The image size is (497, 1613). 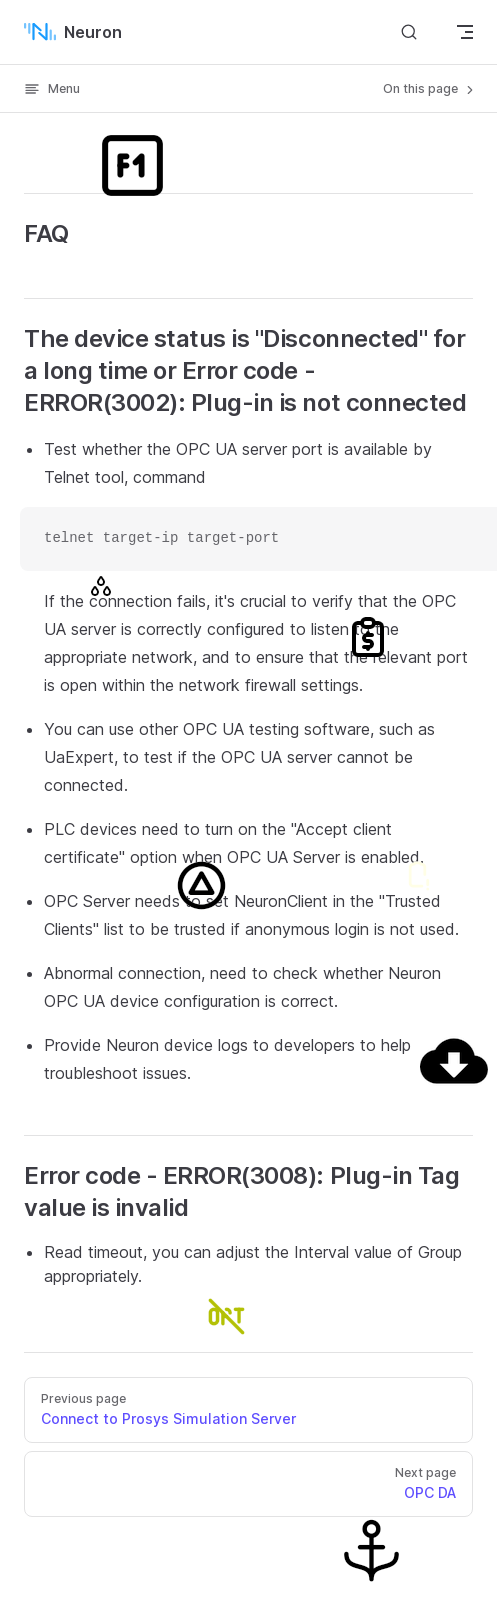 What do you see at coordinates (201, 885) in the screenshot?
I see `playstation triangle button symbol` at bounding box center [201, 885].